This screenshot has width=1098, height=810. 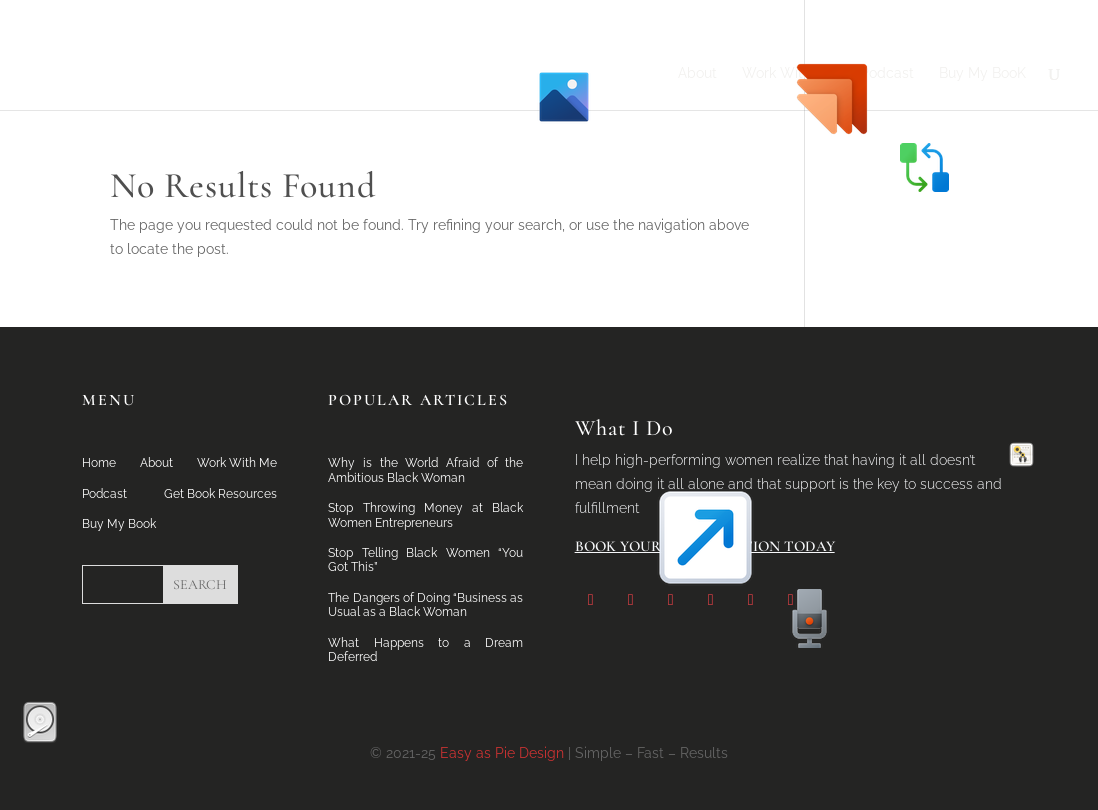 What do you see at coordinates (809, 618) in the screenshot?
I see `open voice recorder app` at bounding box center [809, 618].